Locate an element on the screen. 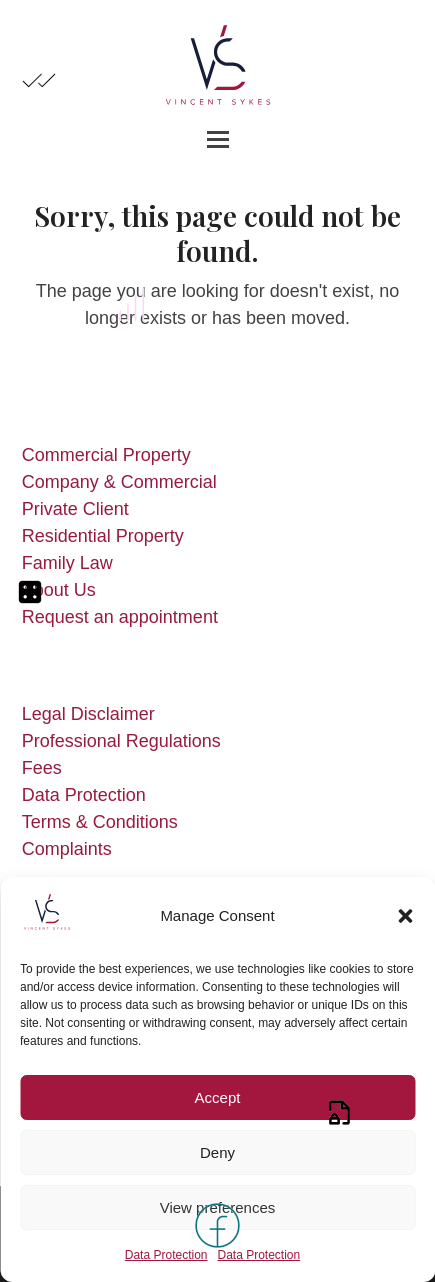 The width and height of the screenshot is (435, 1282). open Facebook app is located at coordinates (217, 1225).